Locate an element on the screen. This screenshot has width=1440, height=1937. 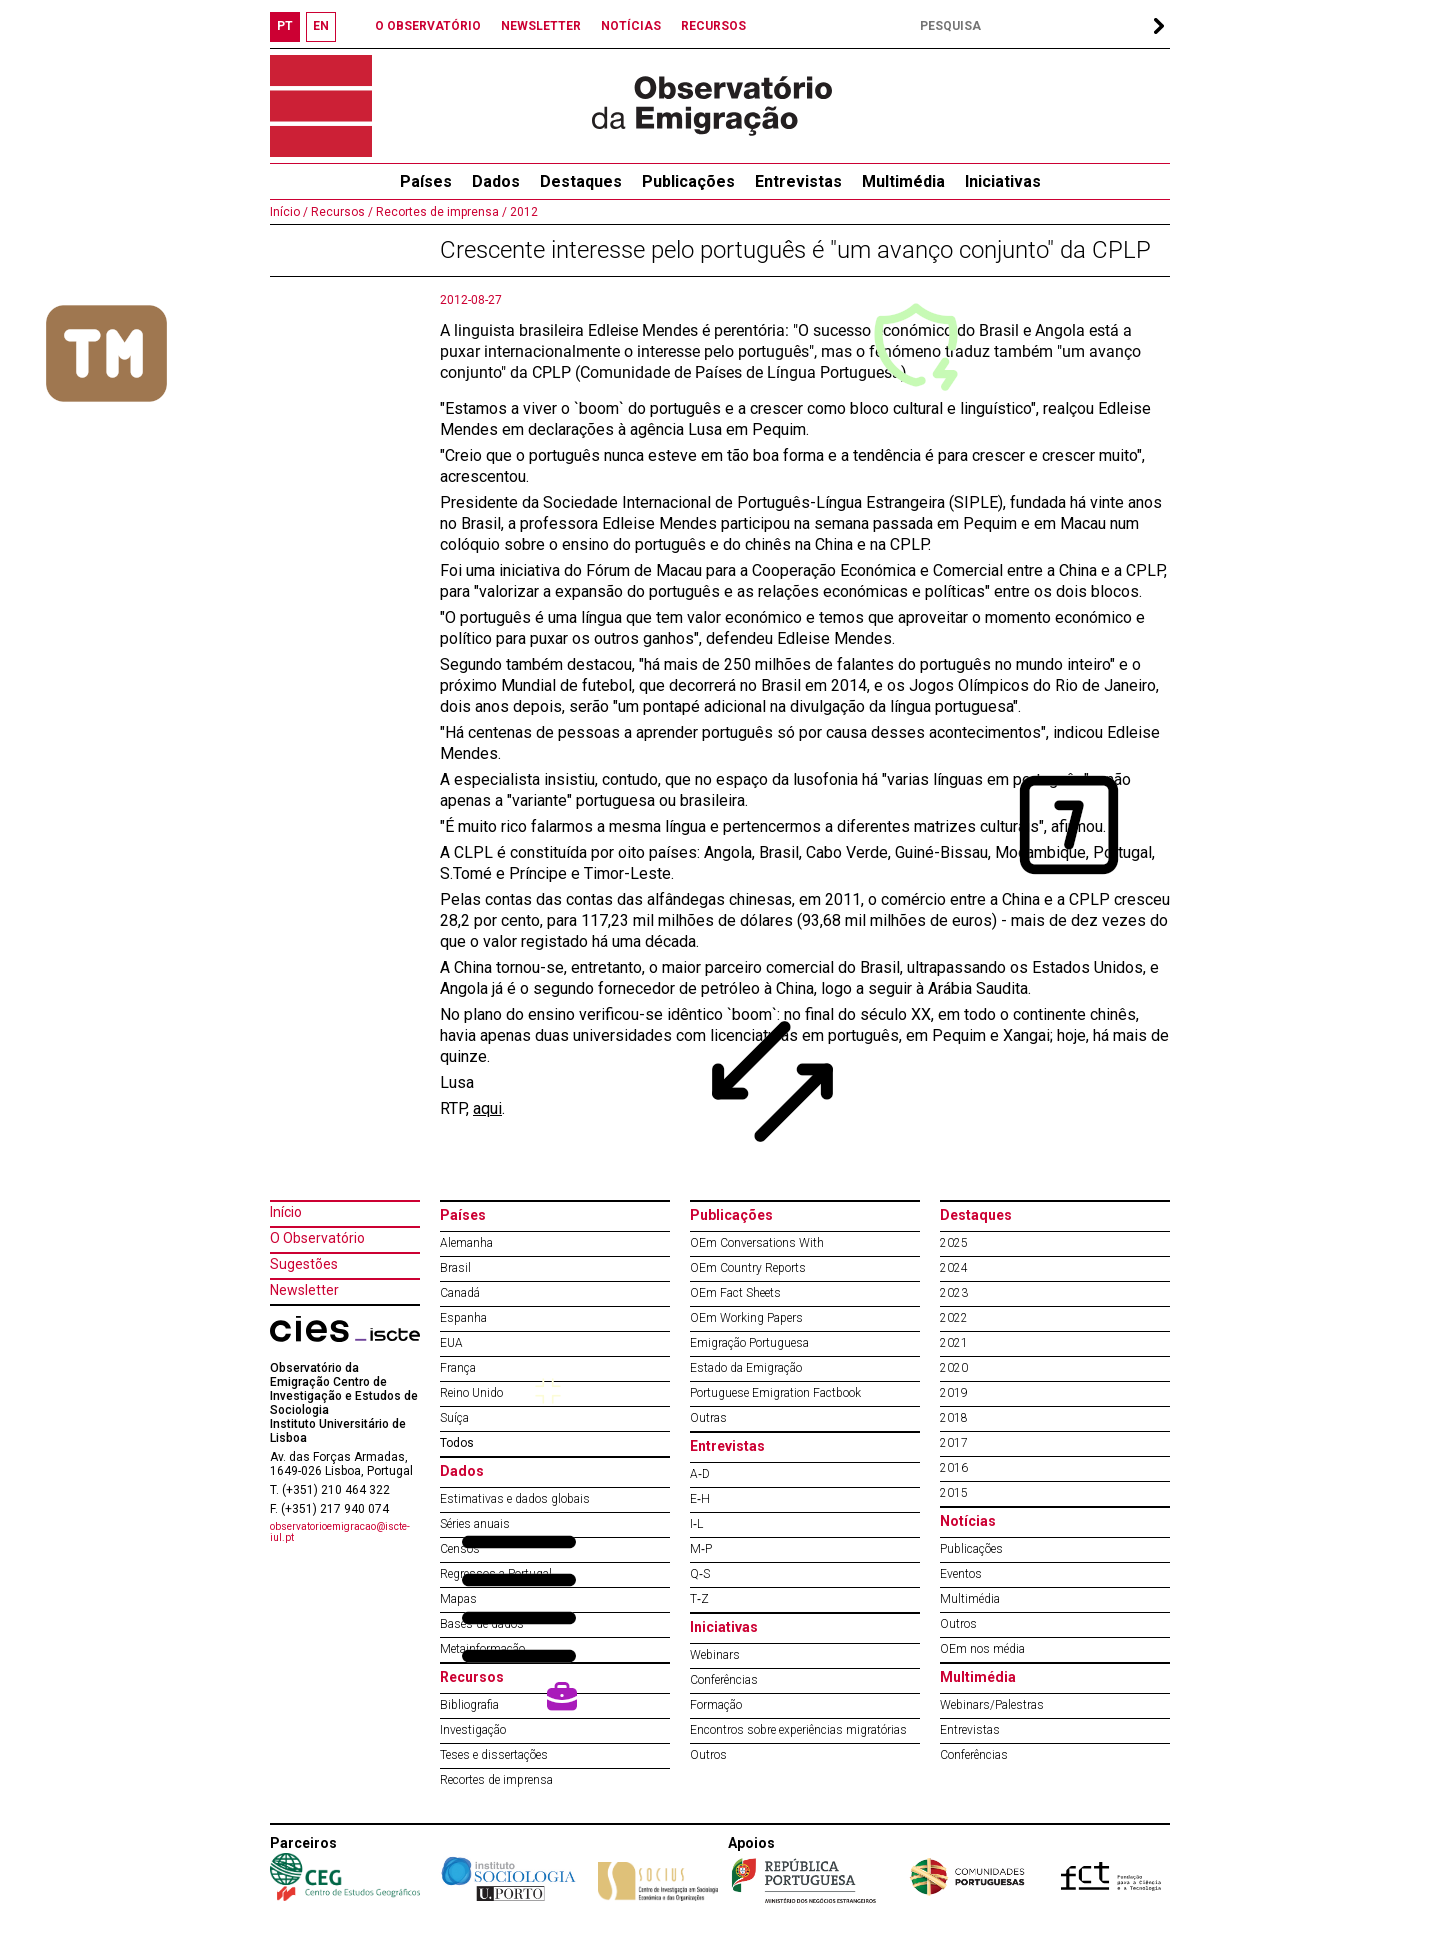
access work or business documents is located at coordinates (562, 1697).